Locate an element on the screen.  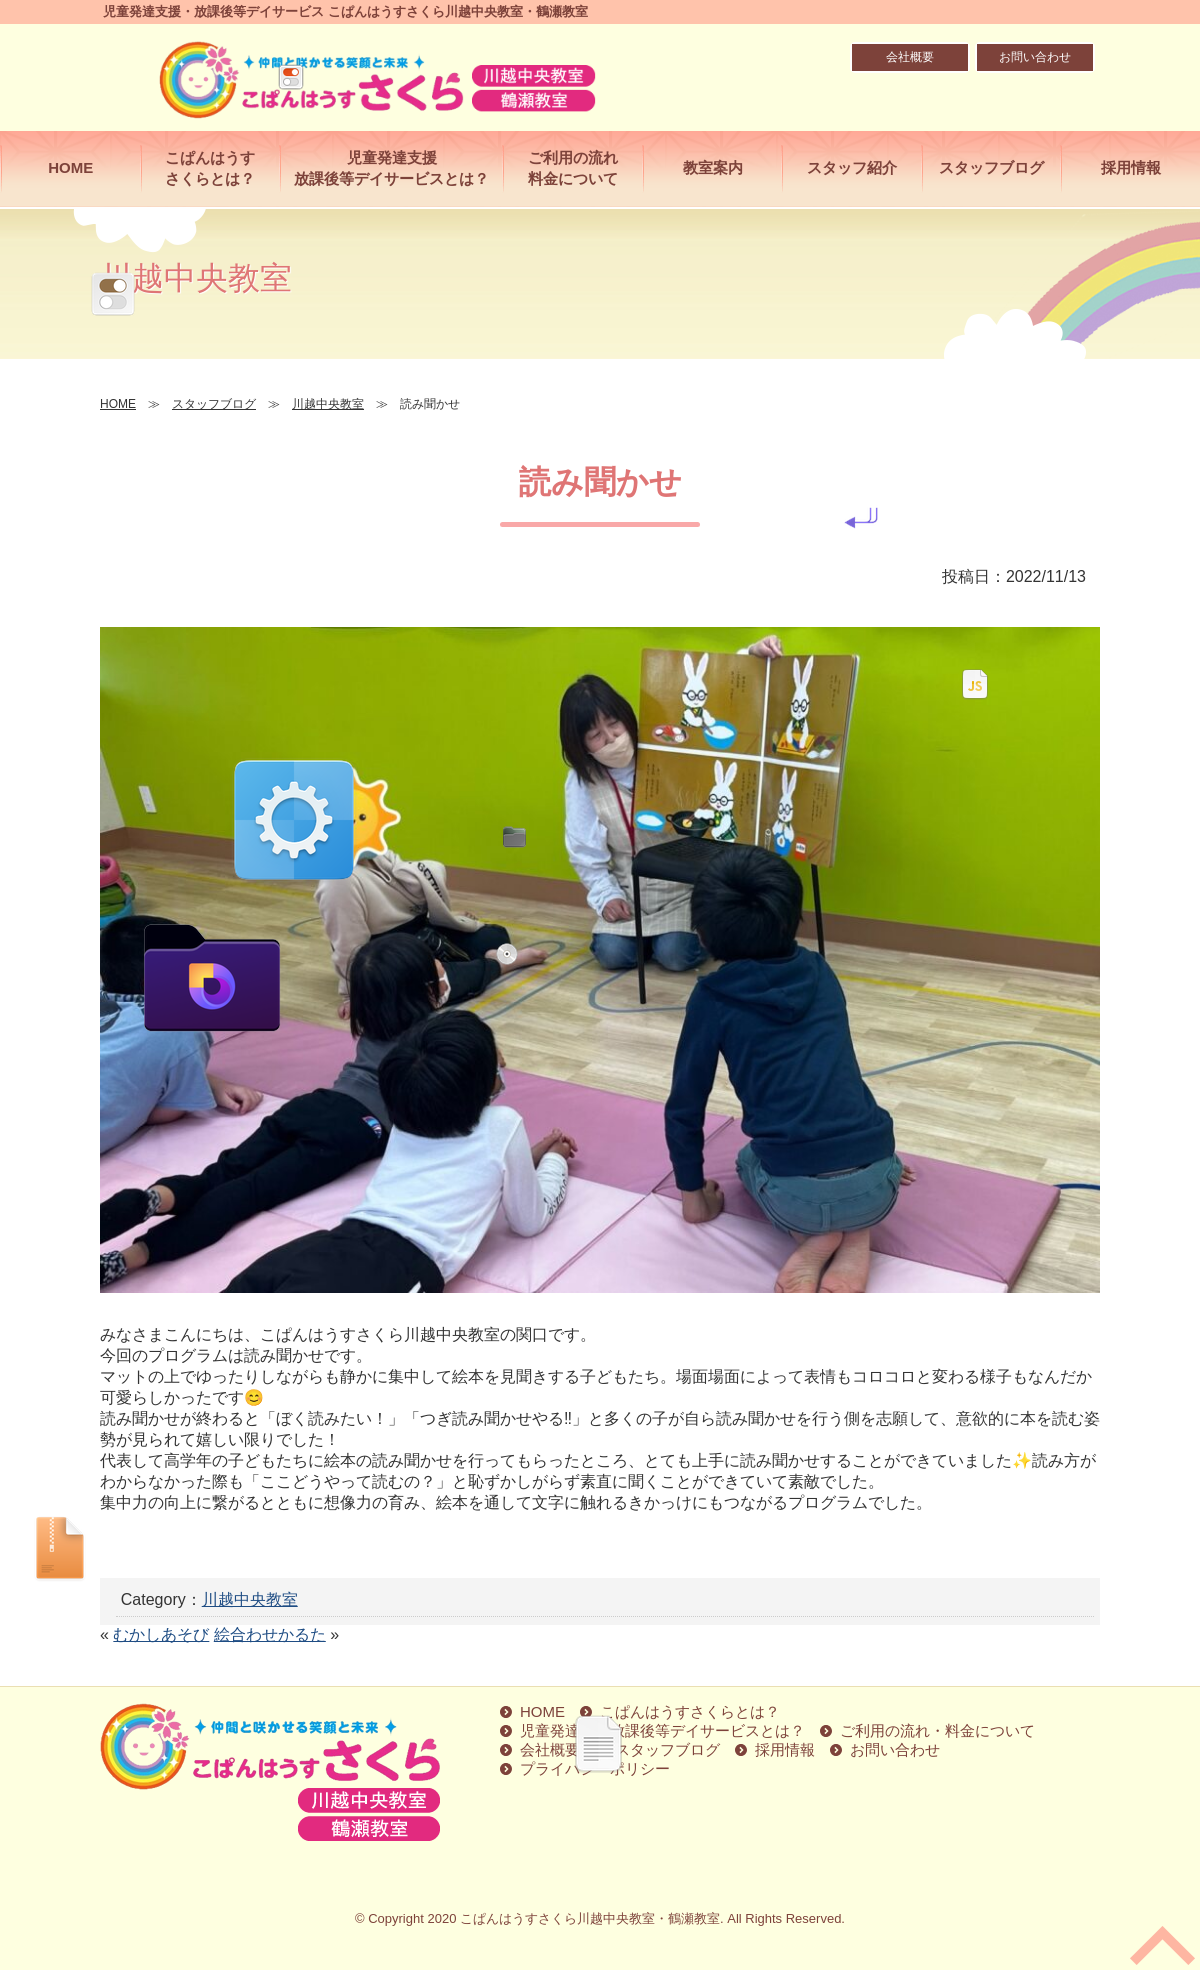
a compressed or archived file package is located at coordinates (60, 1549).